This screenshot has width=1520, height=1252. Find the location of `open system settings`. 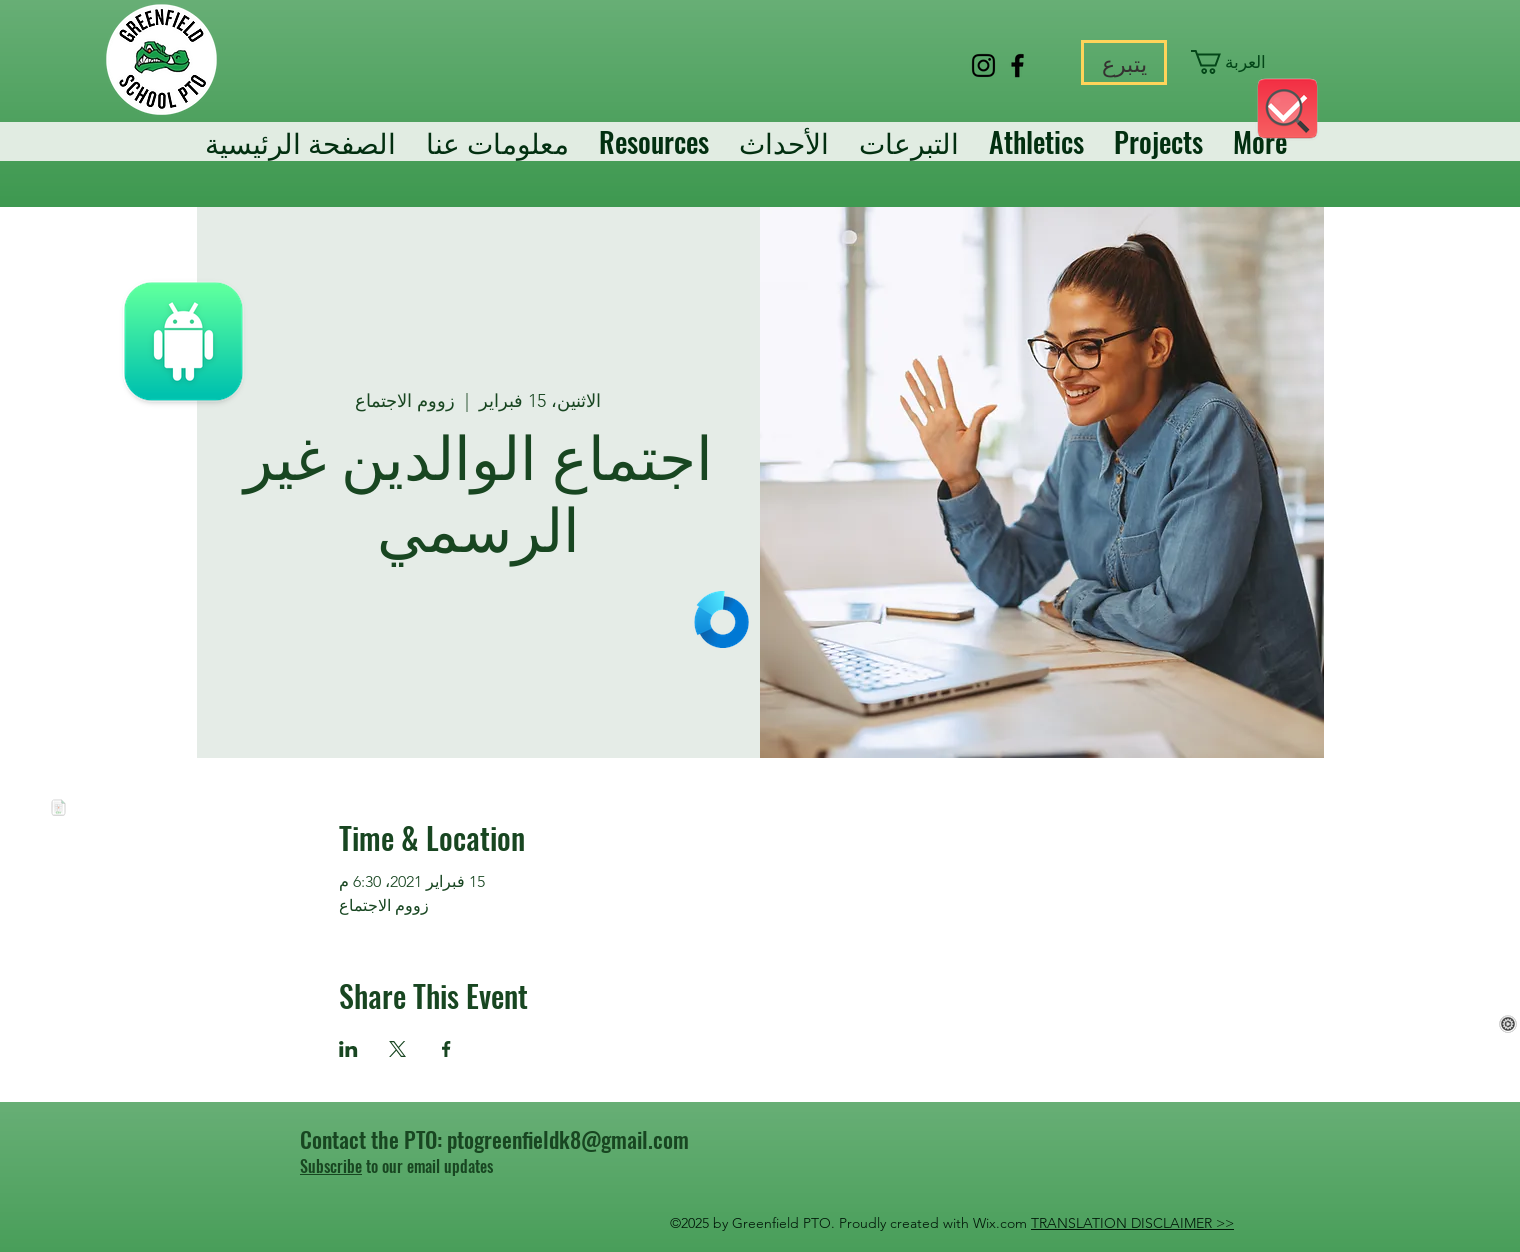

open system settings is located at coordinates (1508, 1024).